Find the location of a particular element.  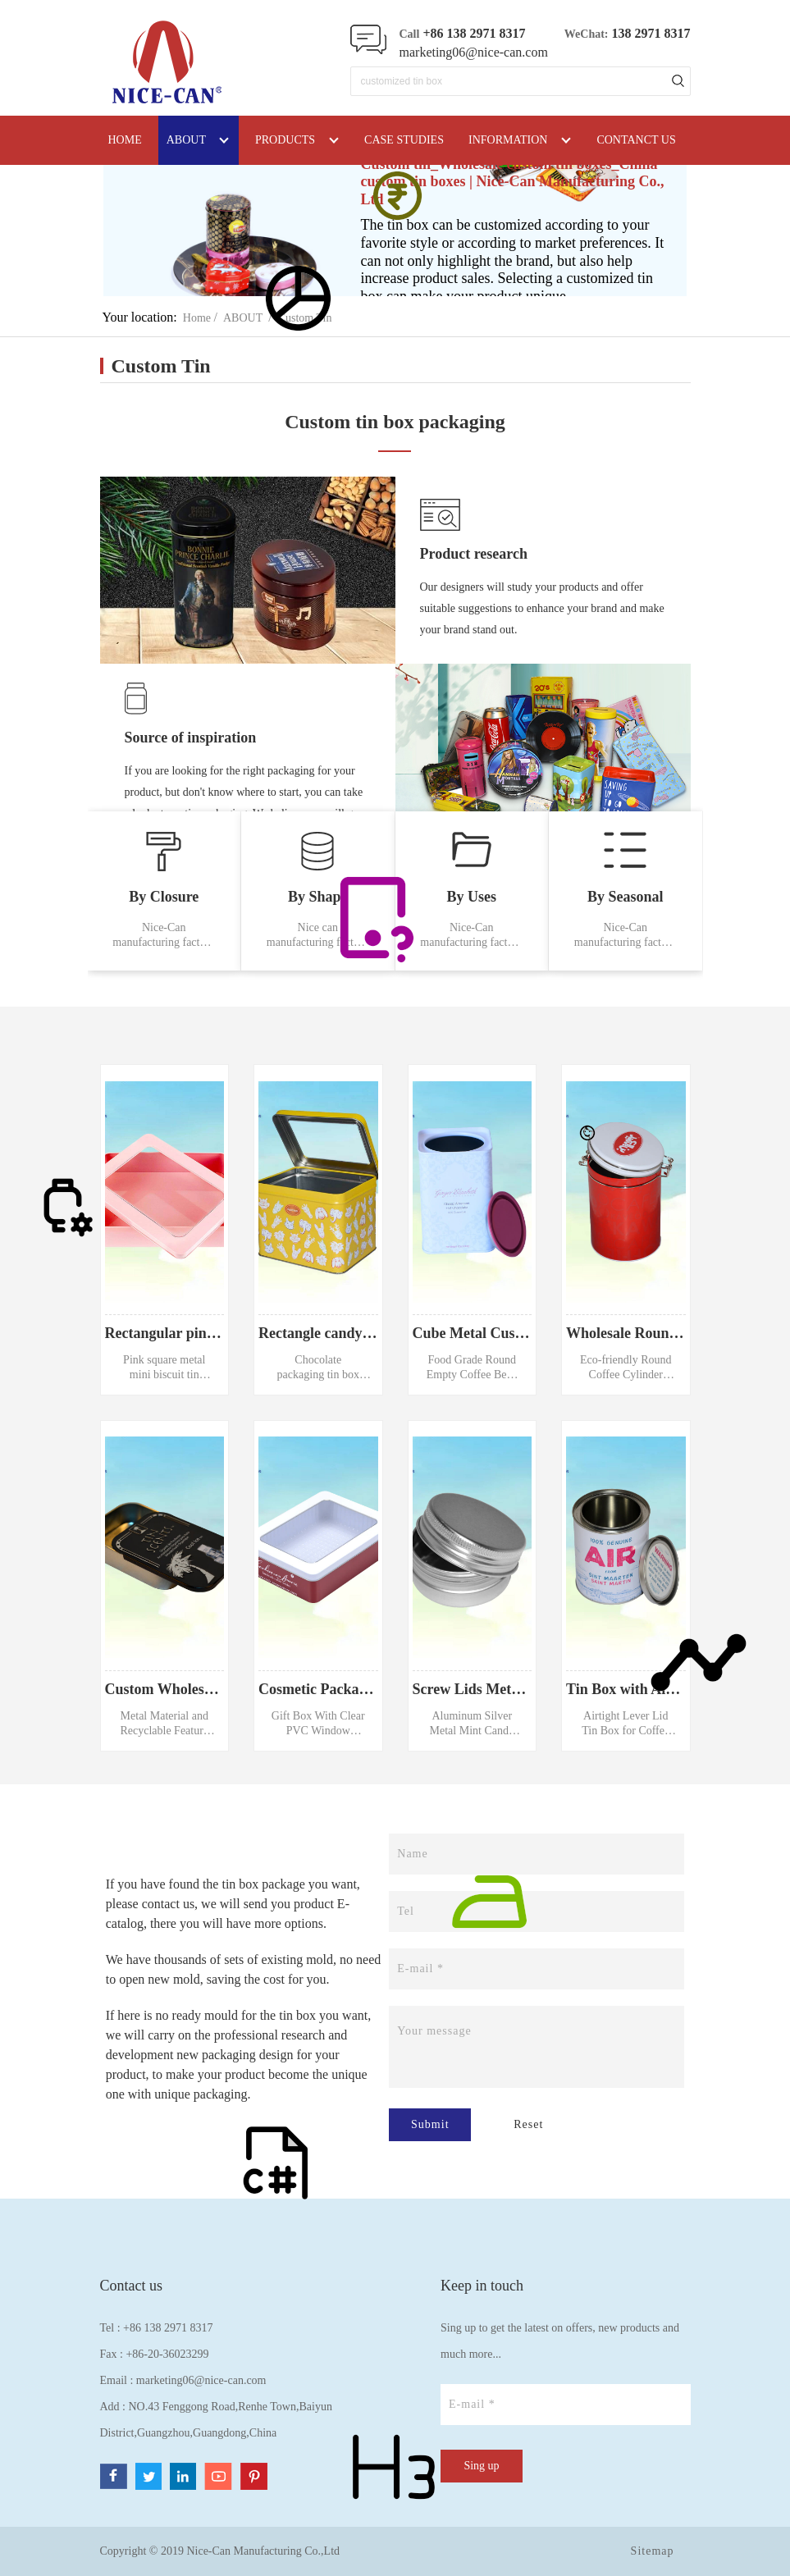

a C# source code file is located at coordinates (276, 2163).